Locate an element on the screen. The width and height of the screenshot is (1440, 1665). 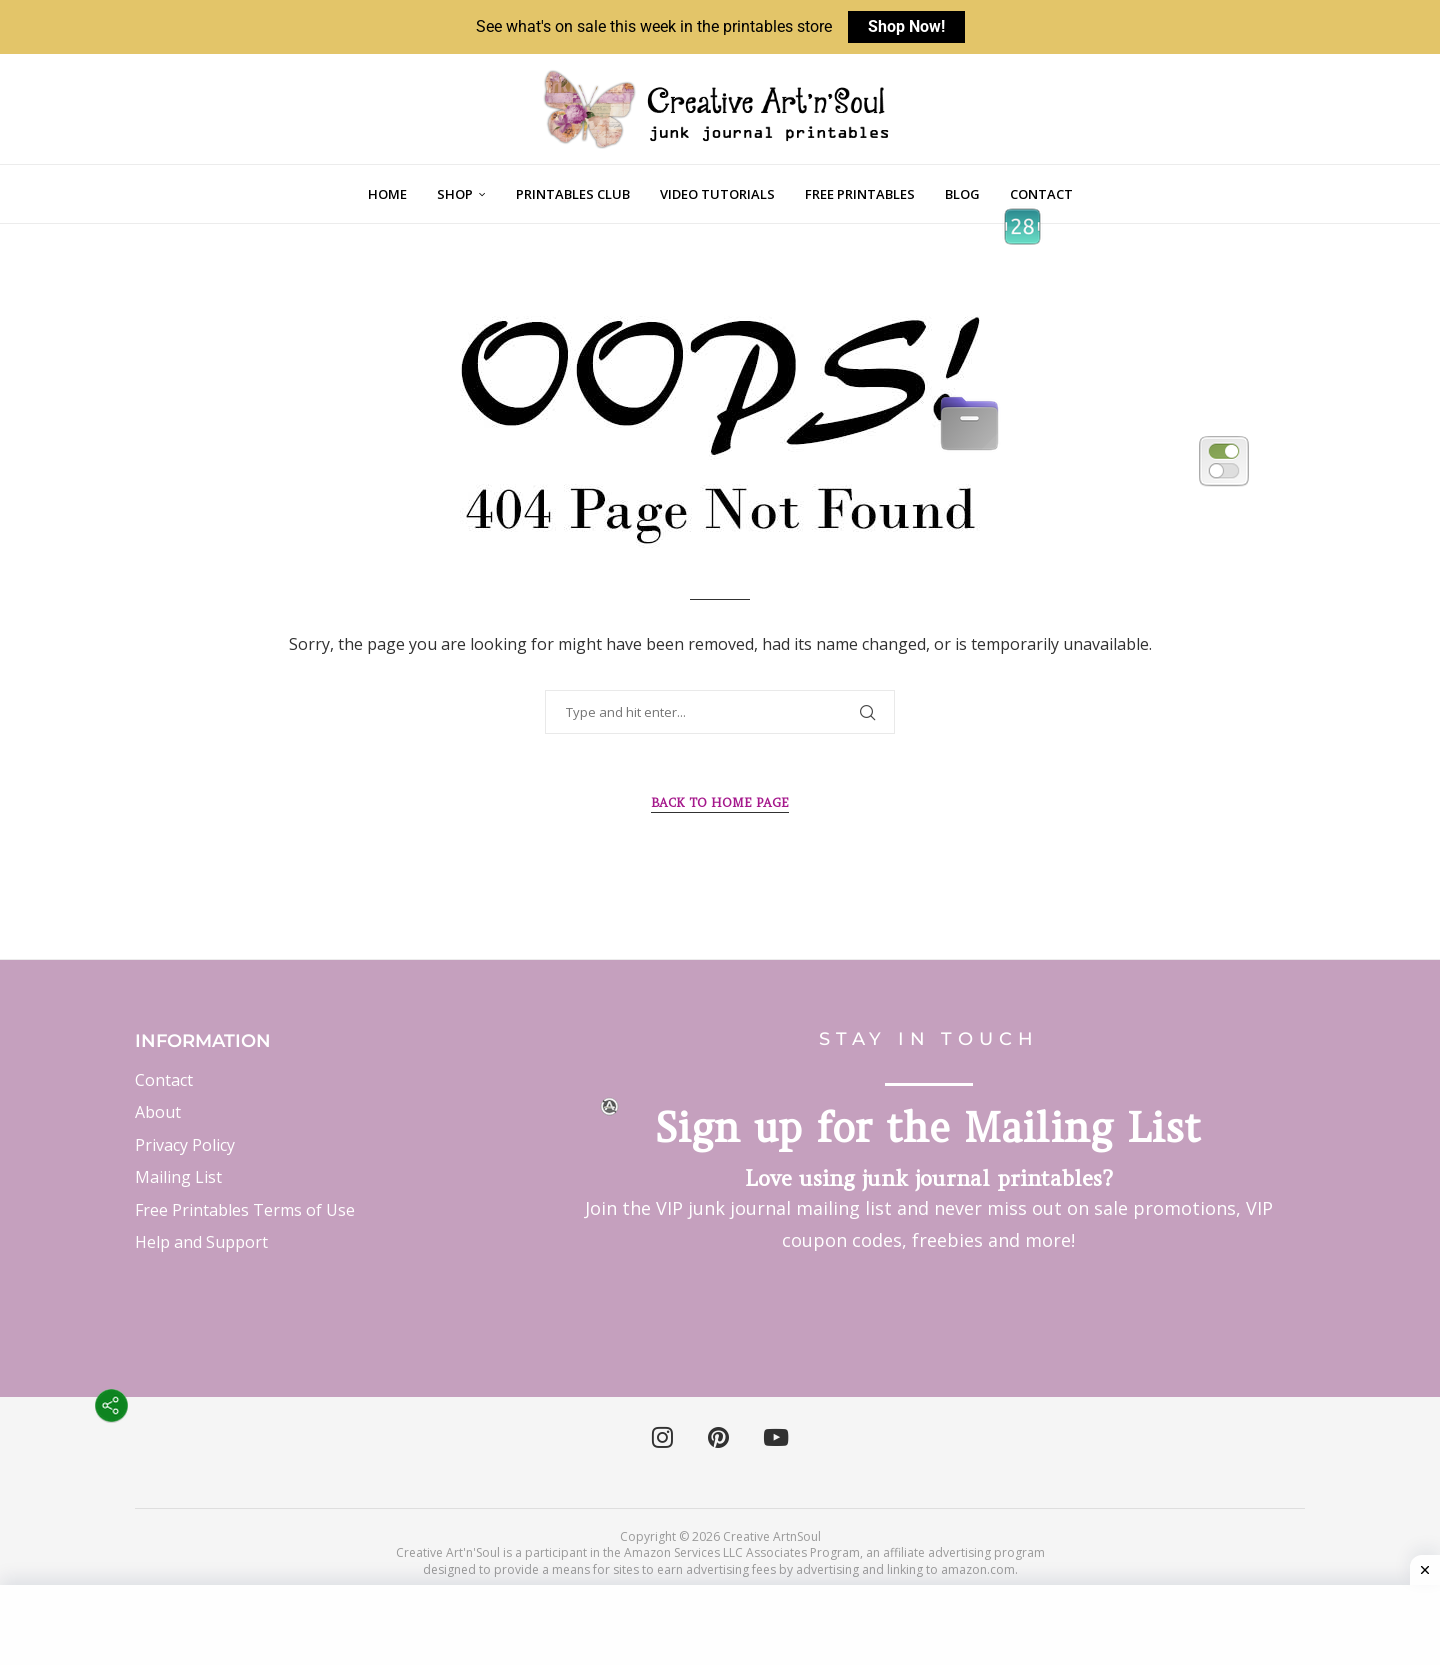
access sharing and network preferences is located at coordinates (111, 1405).